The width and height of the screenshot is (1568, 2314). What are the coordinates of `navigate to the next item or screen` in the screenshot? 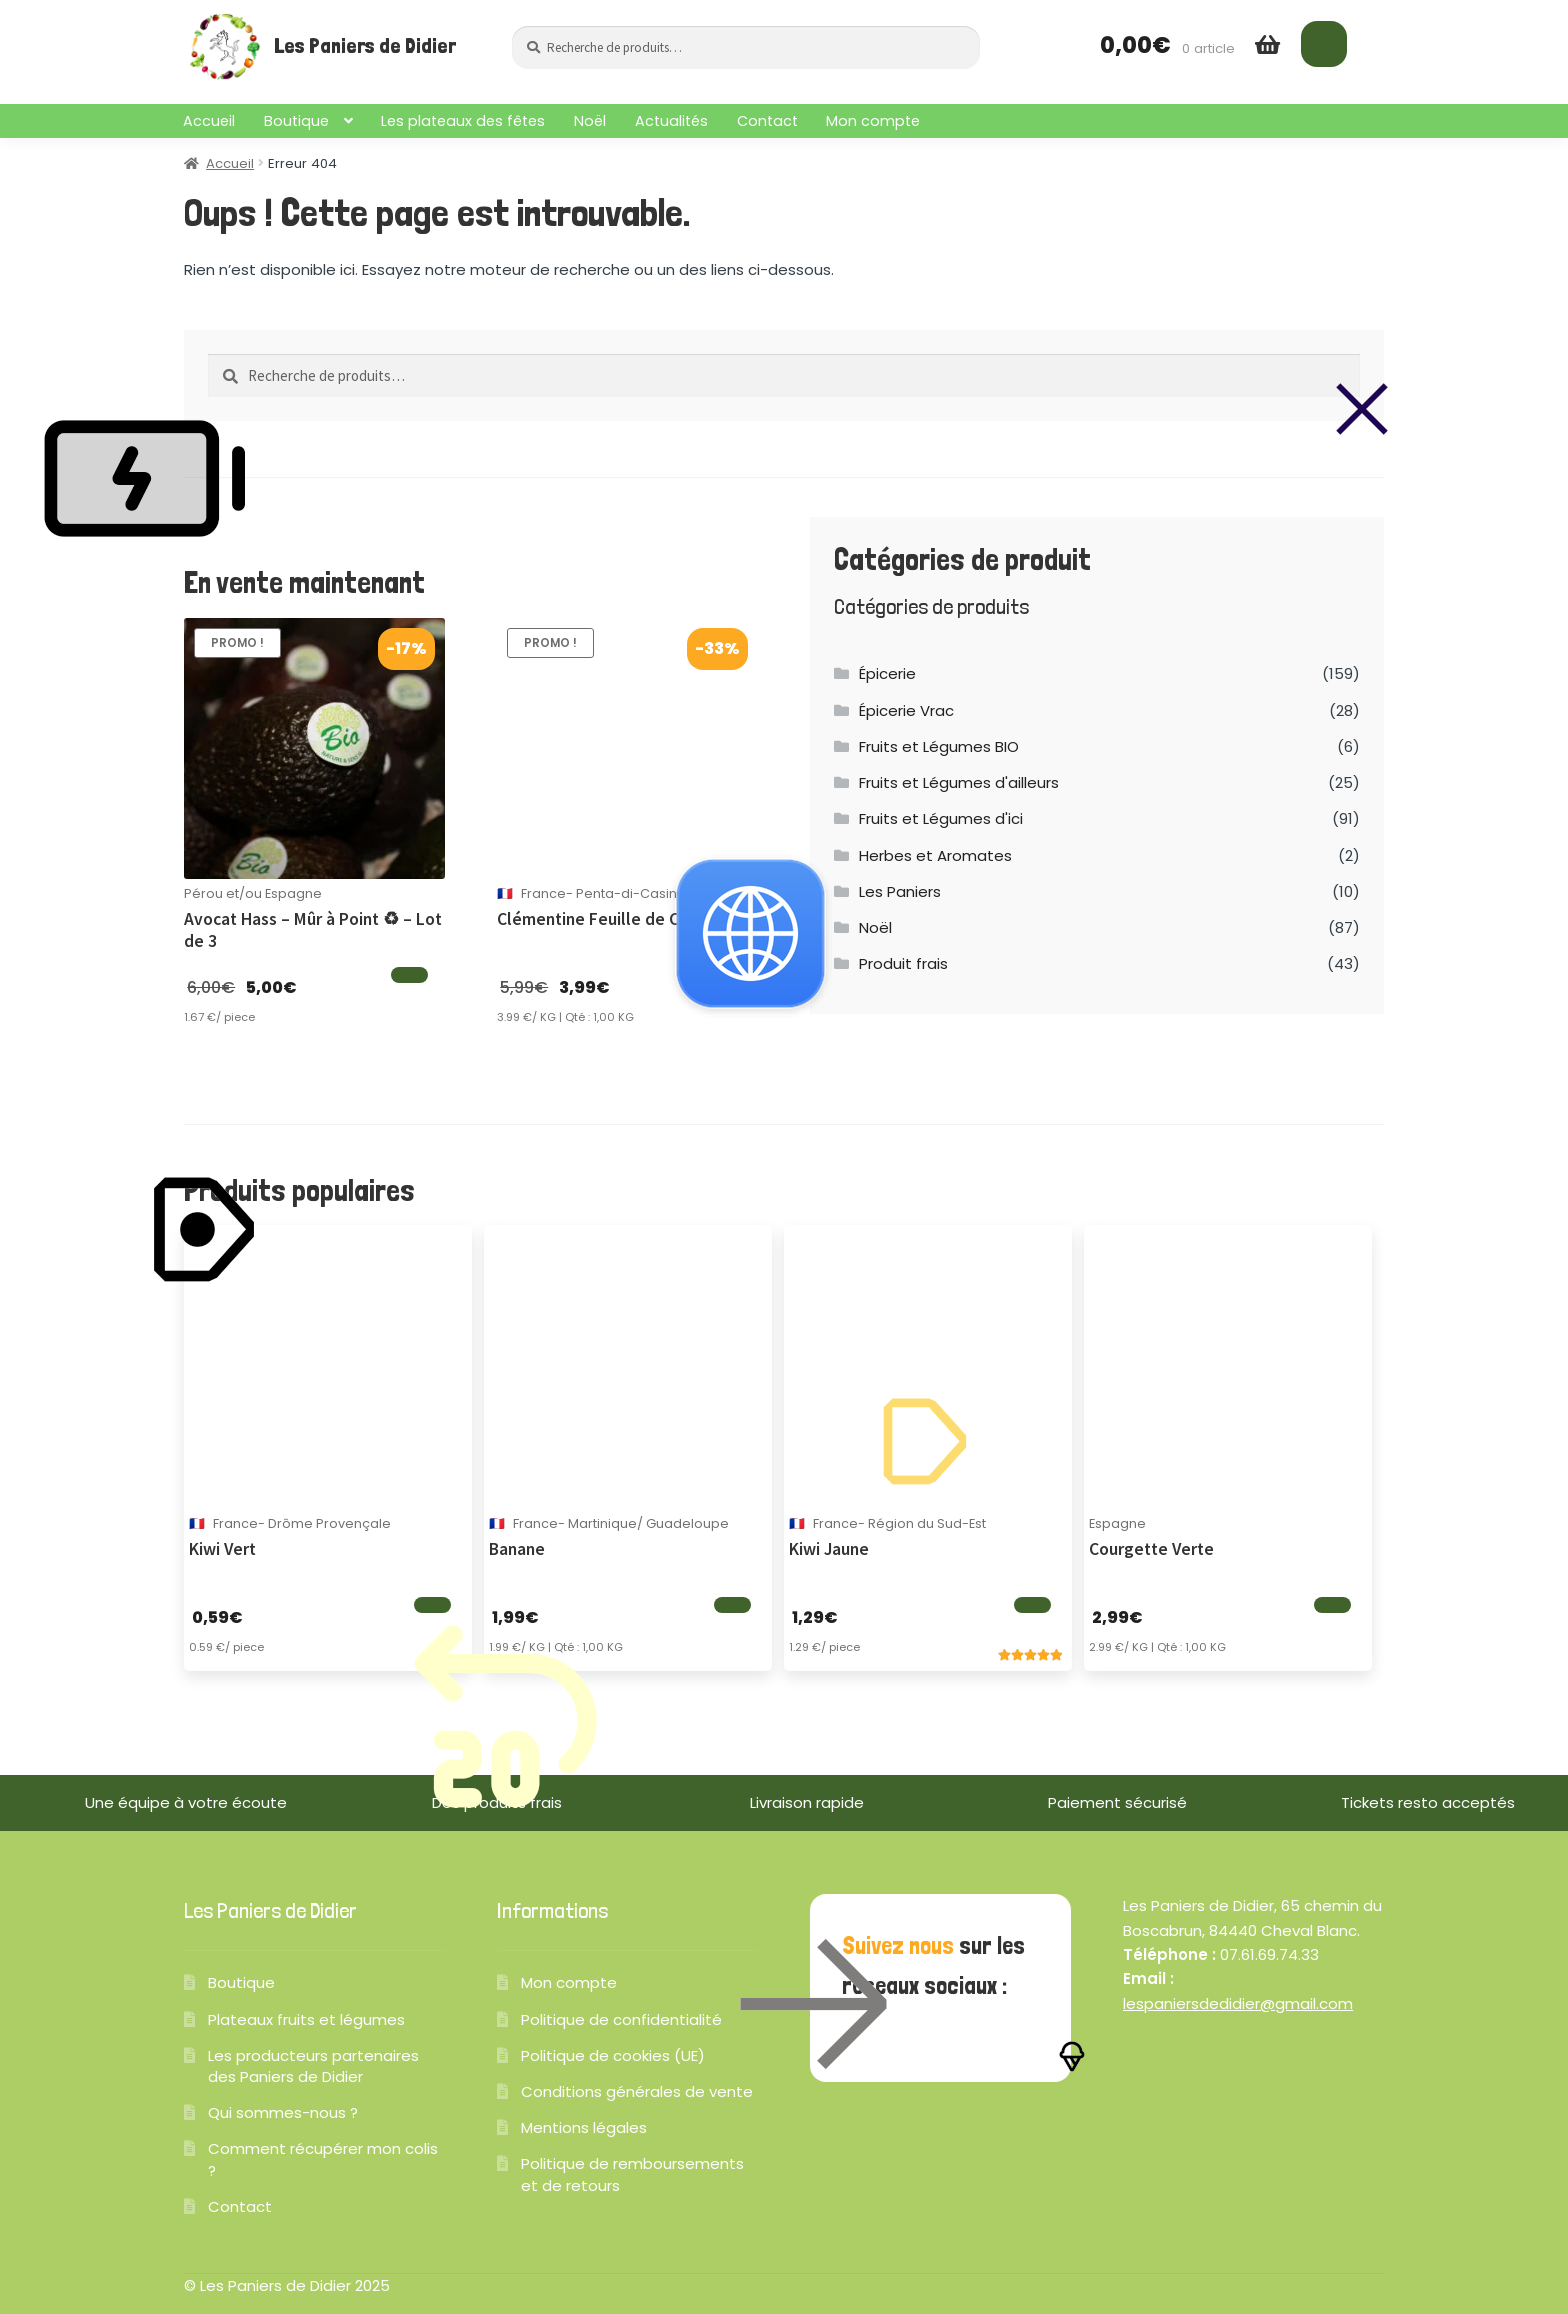 It's located at (813, 1997).